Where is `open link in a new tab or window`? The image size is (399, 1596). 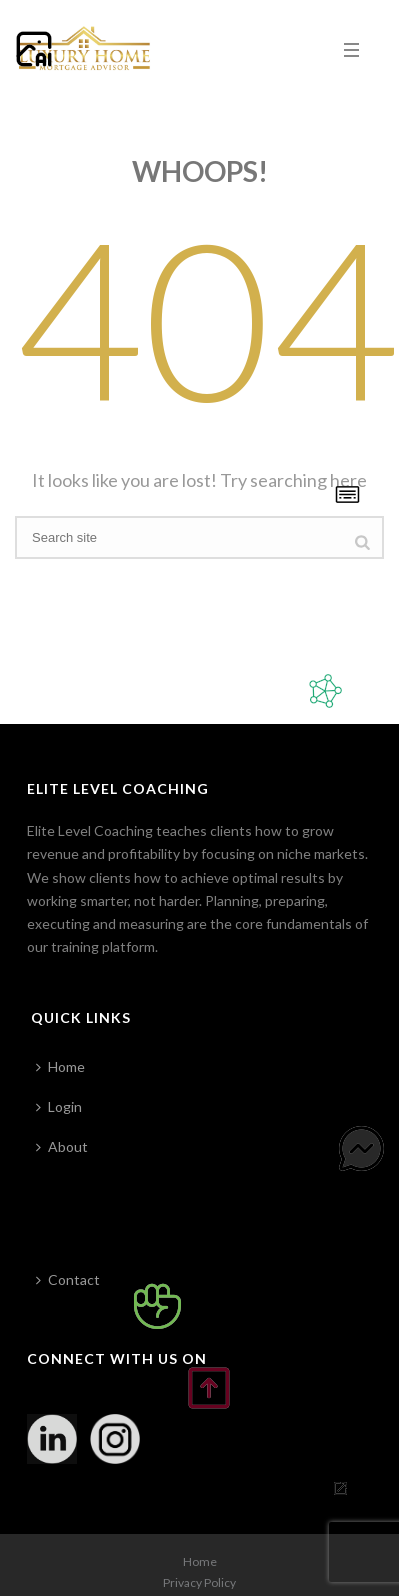
open link in a new tab or window is located at coordinates (340, 1488).